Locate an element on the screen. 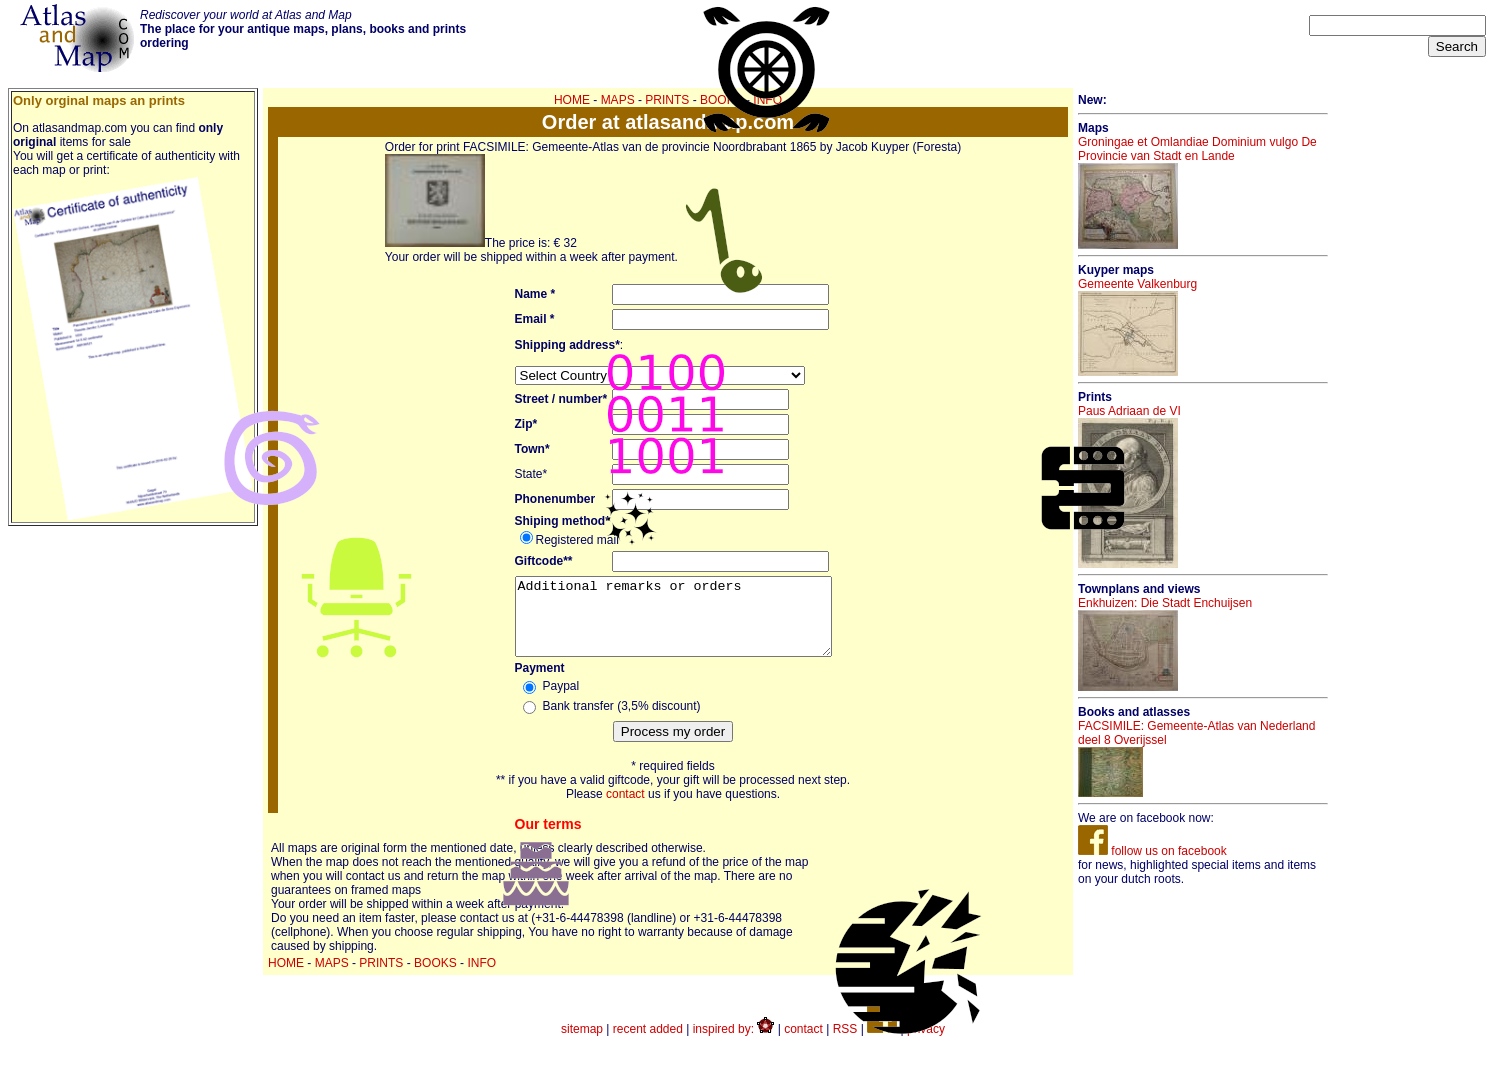  represents a snake or reptile-themed game element is located at coordinates (272, 458).